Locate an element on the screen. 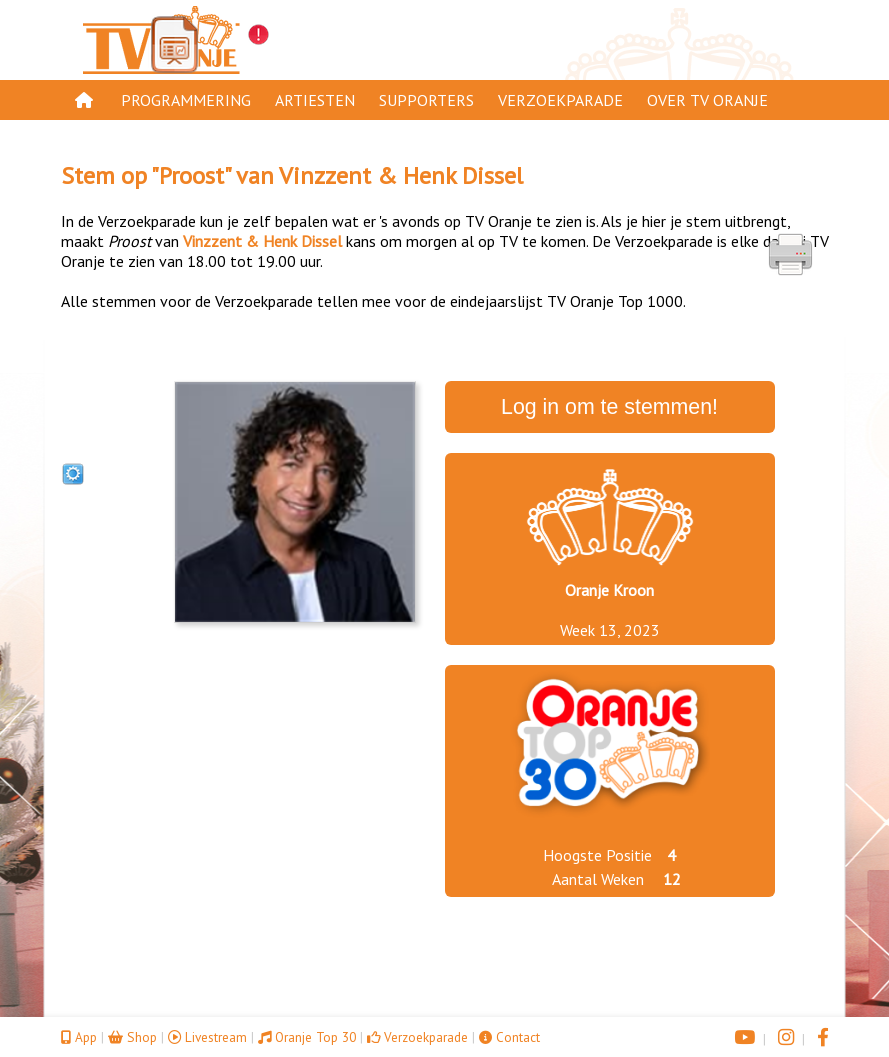 Image resolution: width=889 pixels, height=1057 pixels. libreoffice impress presentation template file is located at coordinates (174, 44).